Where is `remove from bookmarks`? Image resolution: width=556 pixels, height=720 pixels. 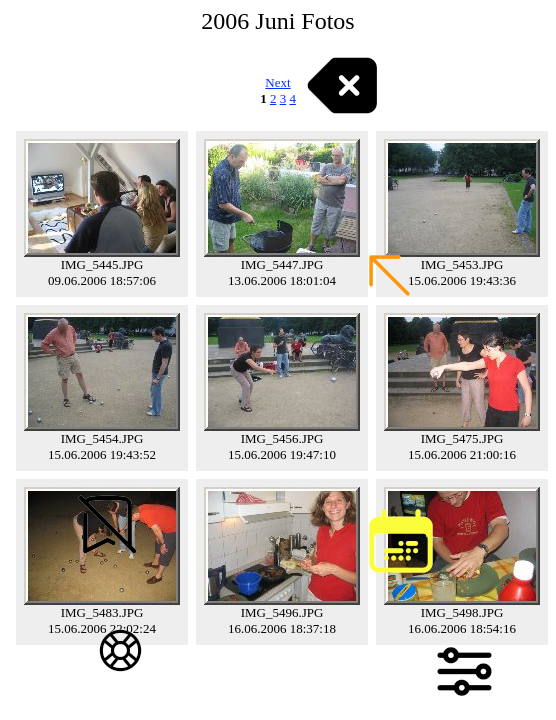 remove from bookmarks is located at coordinates (107, 524).